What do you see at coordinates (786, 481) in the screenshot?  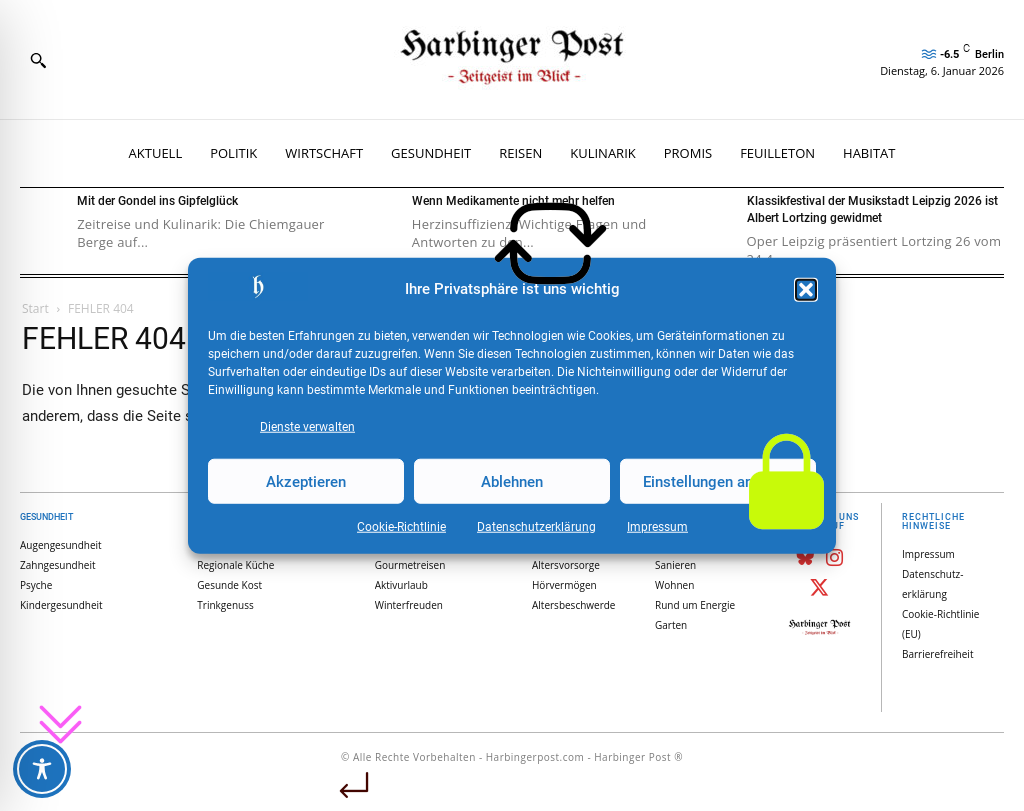 I see `indicates a locked or secured item` at bounding box center [786, 481].